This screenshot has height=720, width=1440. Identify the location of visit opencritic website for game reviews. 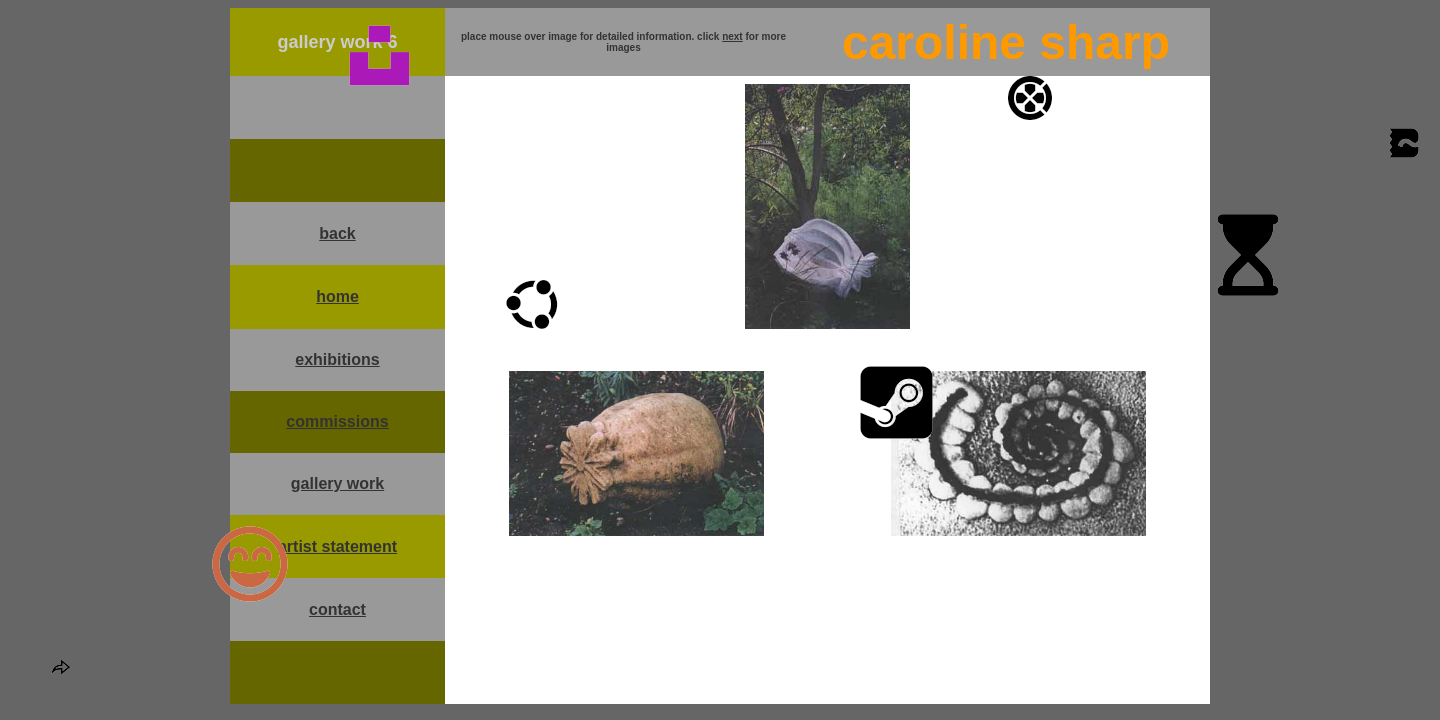
(1030, 98).